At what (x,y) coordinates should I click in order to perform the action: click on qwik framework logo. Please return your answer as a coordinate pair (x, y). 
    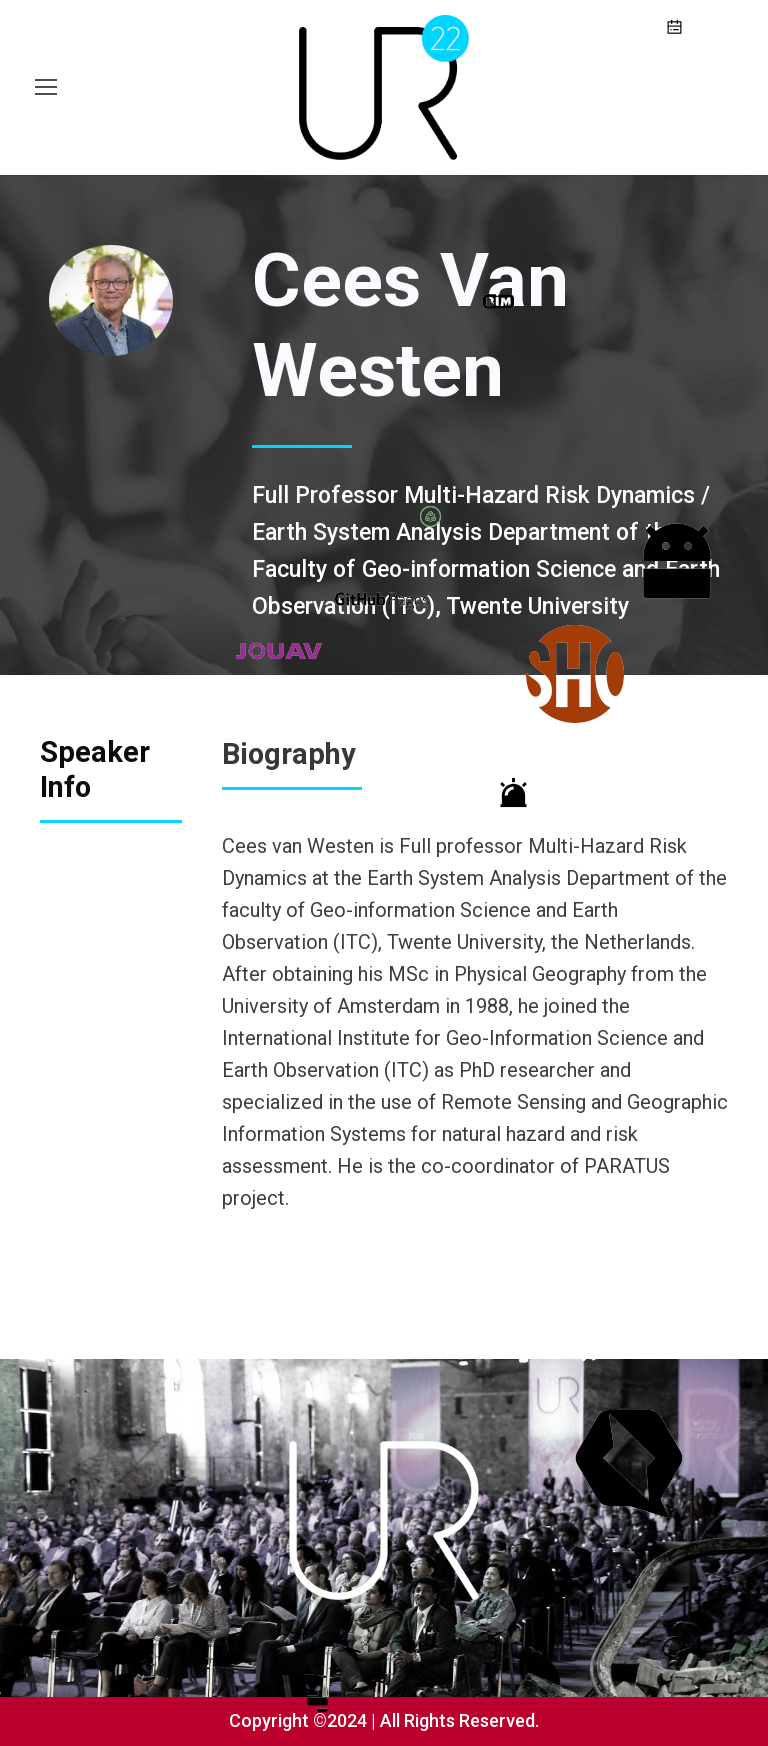
    Looking at the image, I should click on (629, 1464).